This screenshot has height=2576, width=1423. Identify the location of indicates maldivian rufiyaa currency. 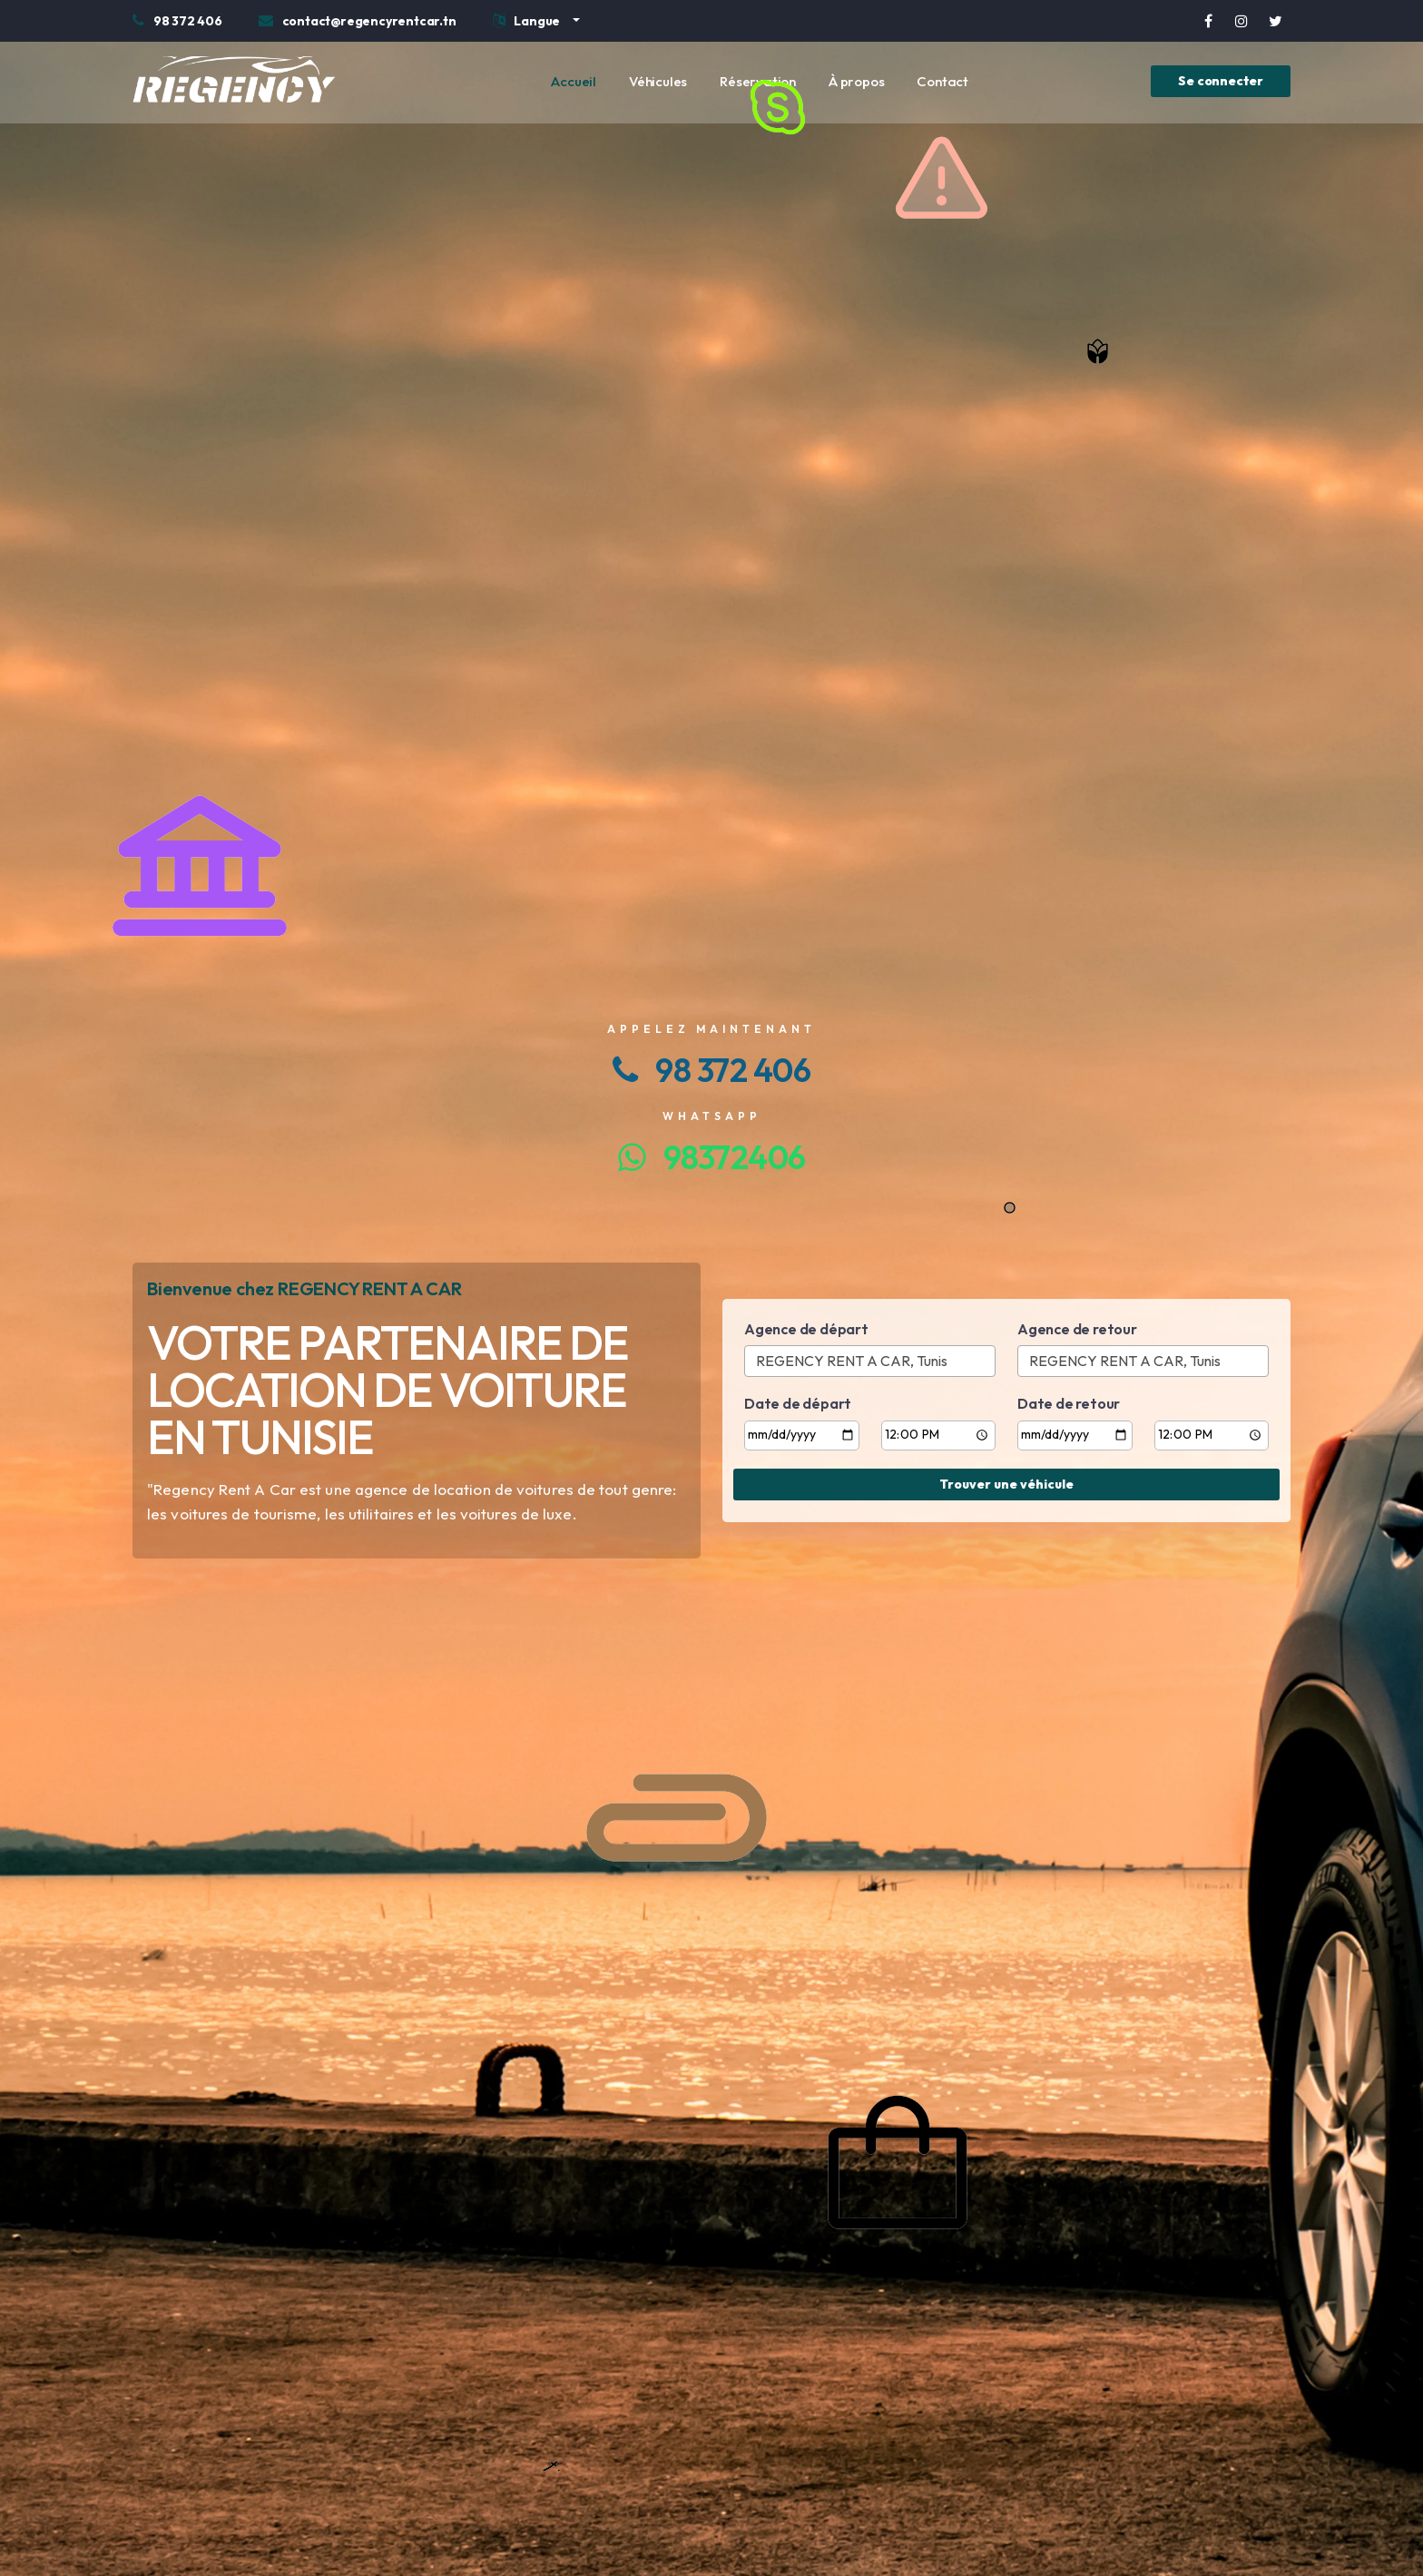
(551, 2466).